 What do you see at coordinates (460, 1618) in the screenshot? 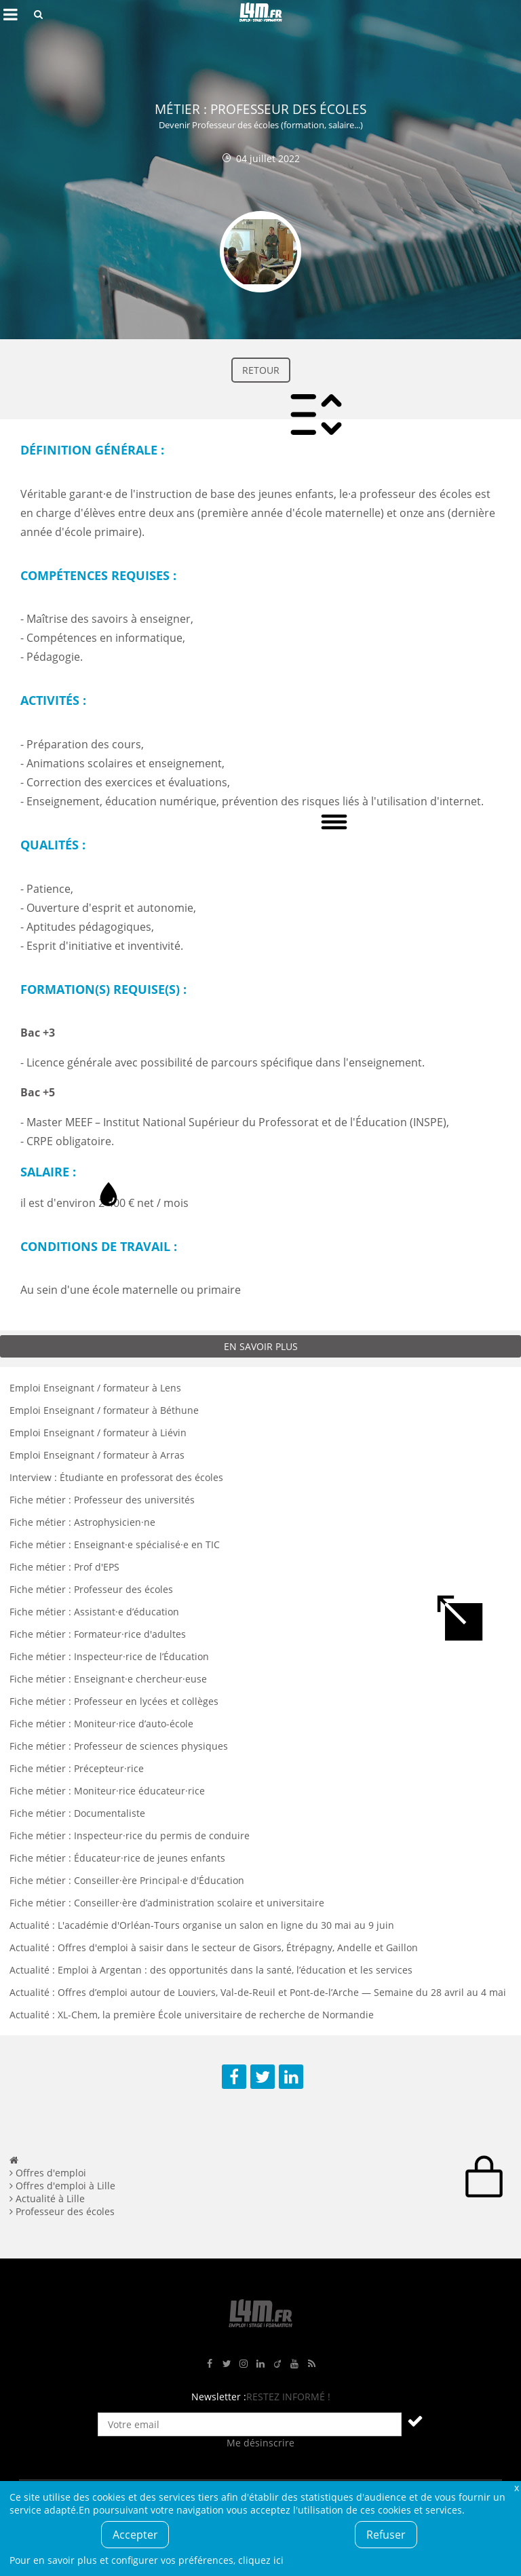
I see `navigate to previous screen or parent folder` at bounding box center [460, 1618].